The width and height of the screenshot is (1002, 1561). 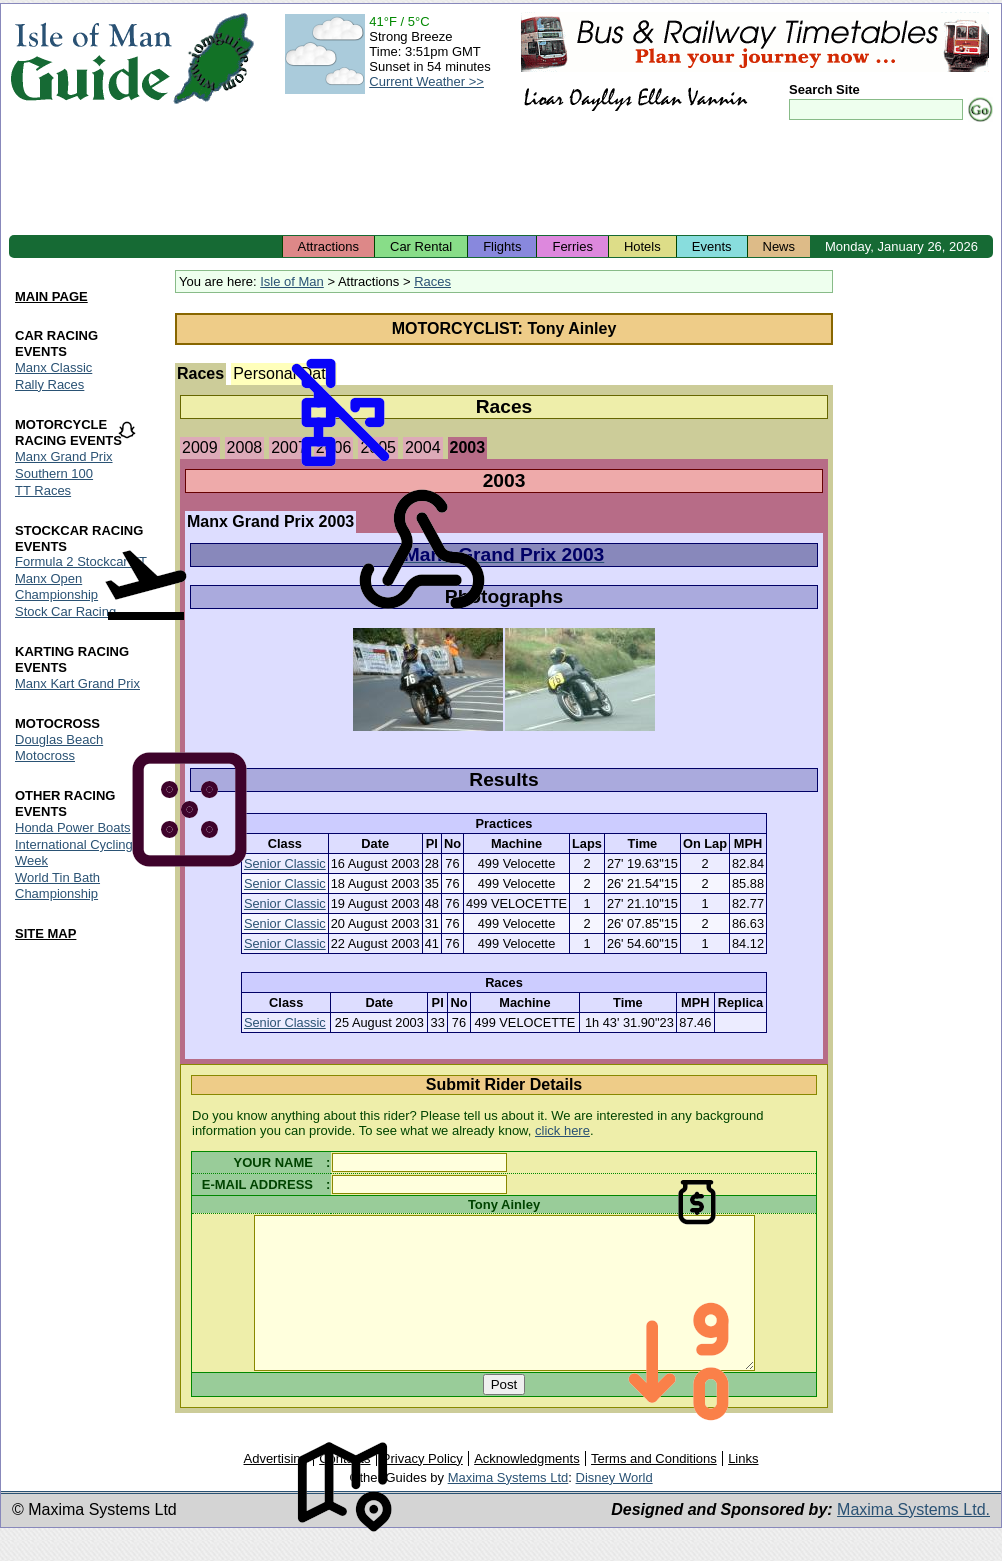 What do you see at coordinates (189, 809) in the screenshot?
I see `randomize or shuffle content` at bounding box center [189, 809].